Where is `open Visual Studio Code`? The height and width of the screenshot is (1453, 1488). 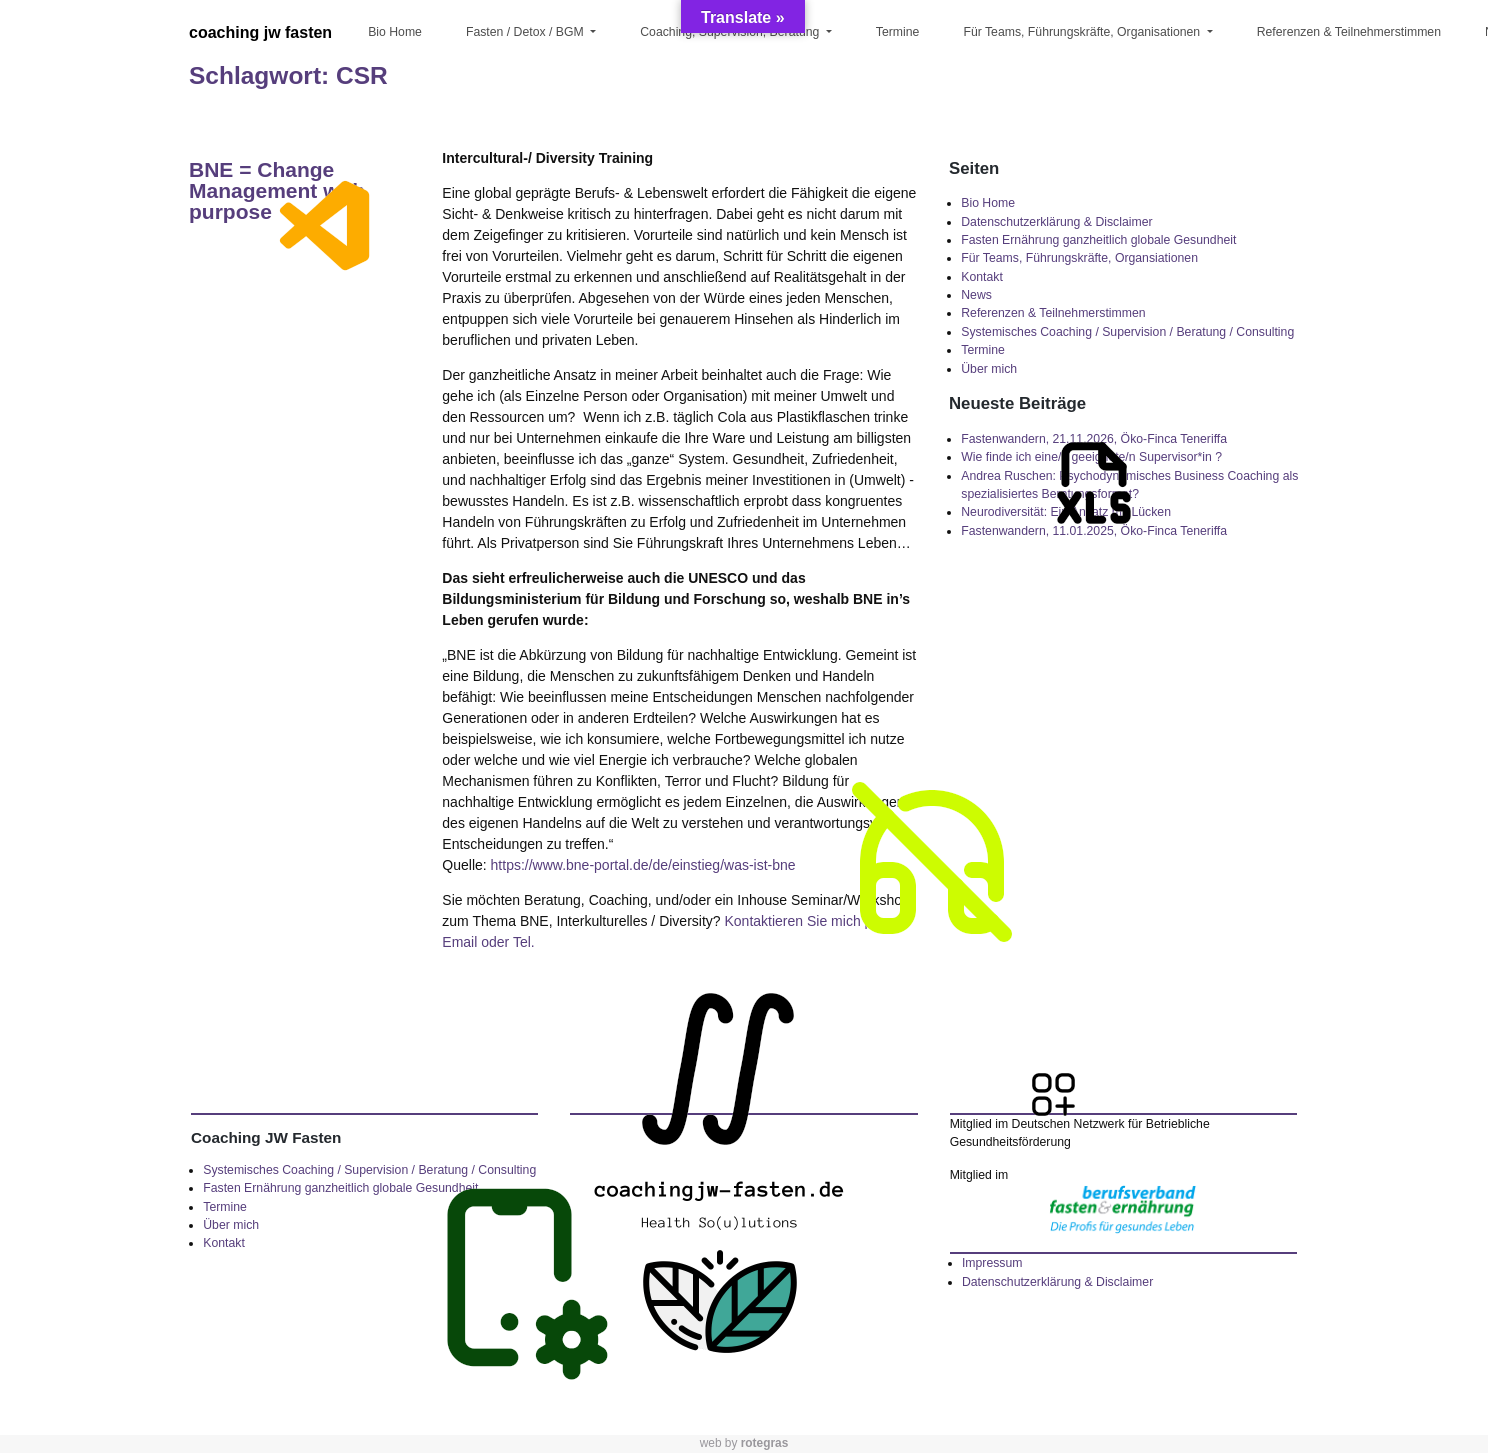 open Visual Studio Code is located at coordinates (328, 229).